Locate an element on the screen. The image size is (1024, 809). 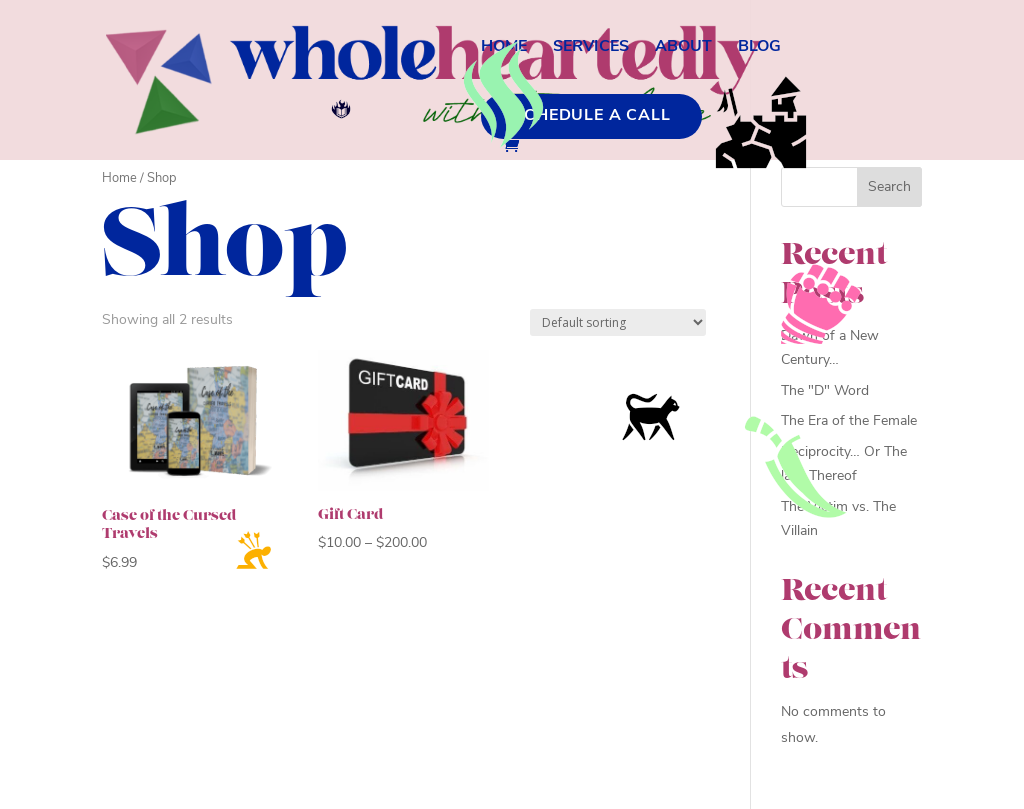
equip a dagger or knife weapon is located at coordinates (795, 467).